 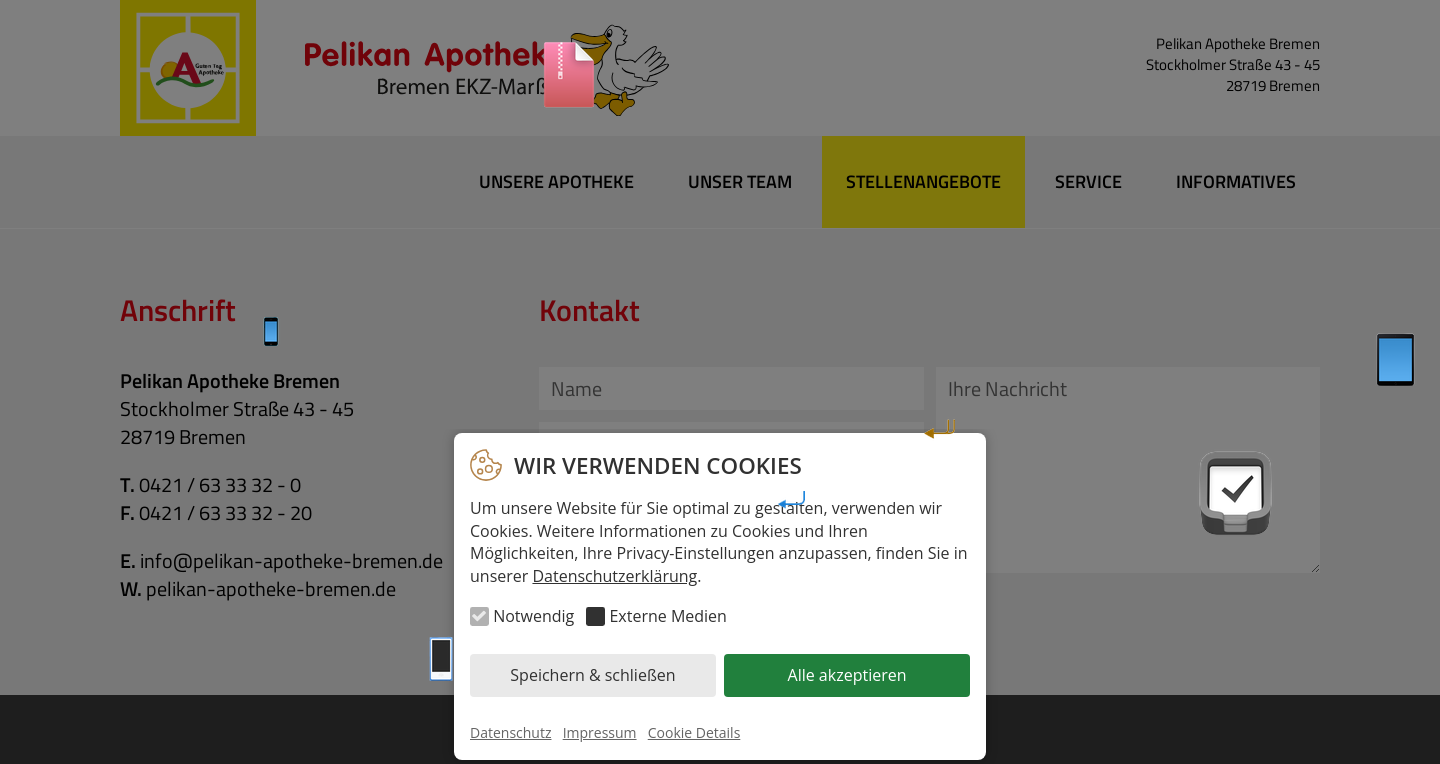 What do you see at coordinates (441, 659) in the screenshot?
I see `iPod nano device connected` at bounding box center [441, 659].